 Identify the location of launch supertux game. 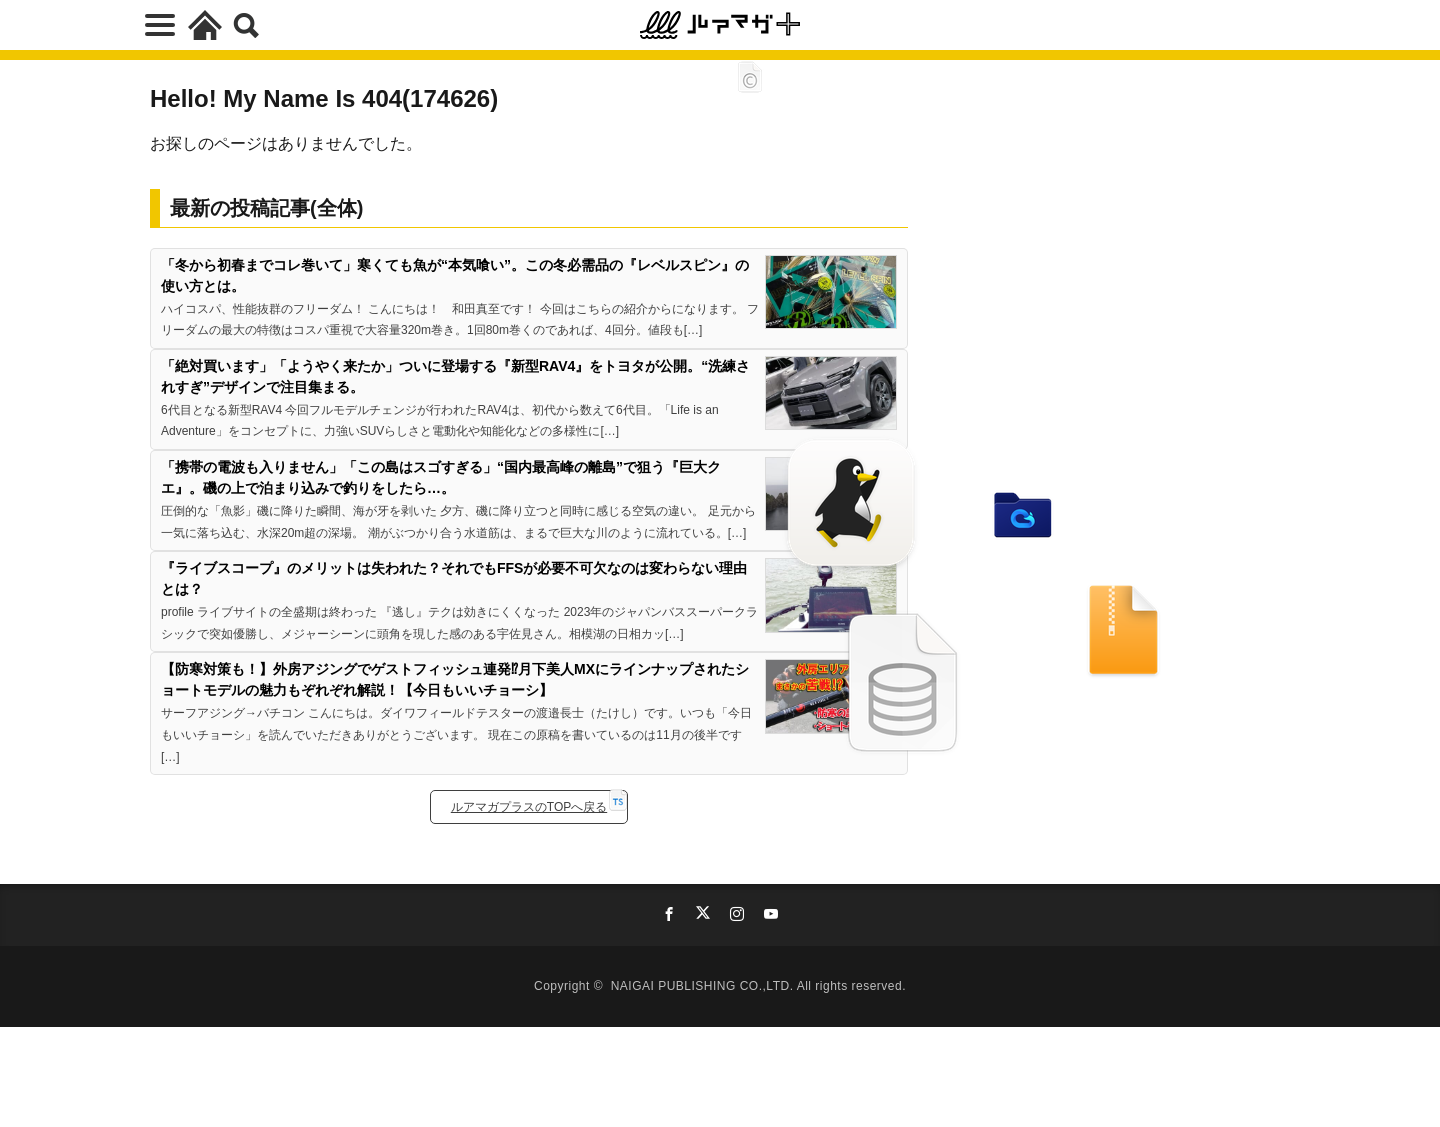
(851, 503).